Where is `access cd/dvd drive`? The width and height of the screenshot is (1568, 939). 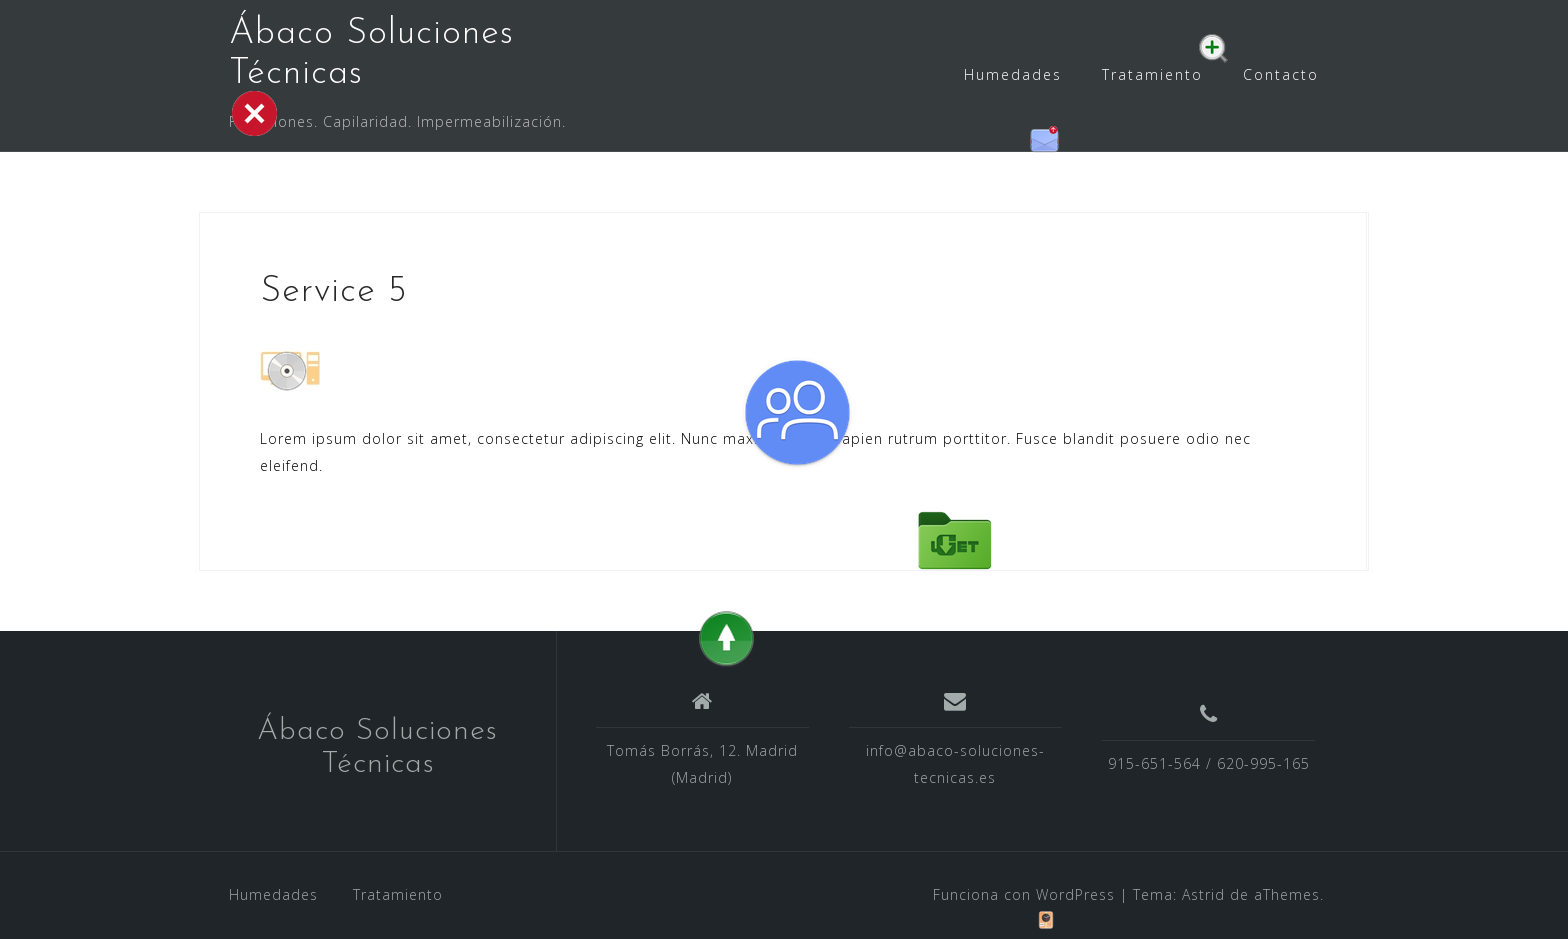 access cd/dvd drive is located at coordinates (287, 371).